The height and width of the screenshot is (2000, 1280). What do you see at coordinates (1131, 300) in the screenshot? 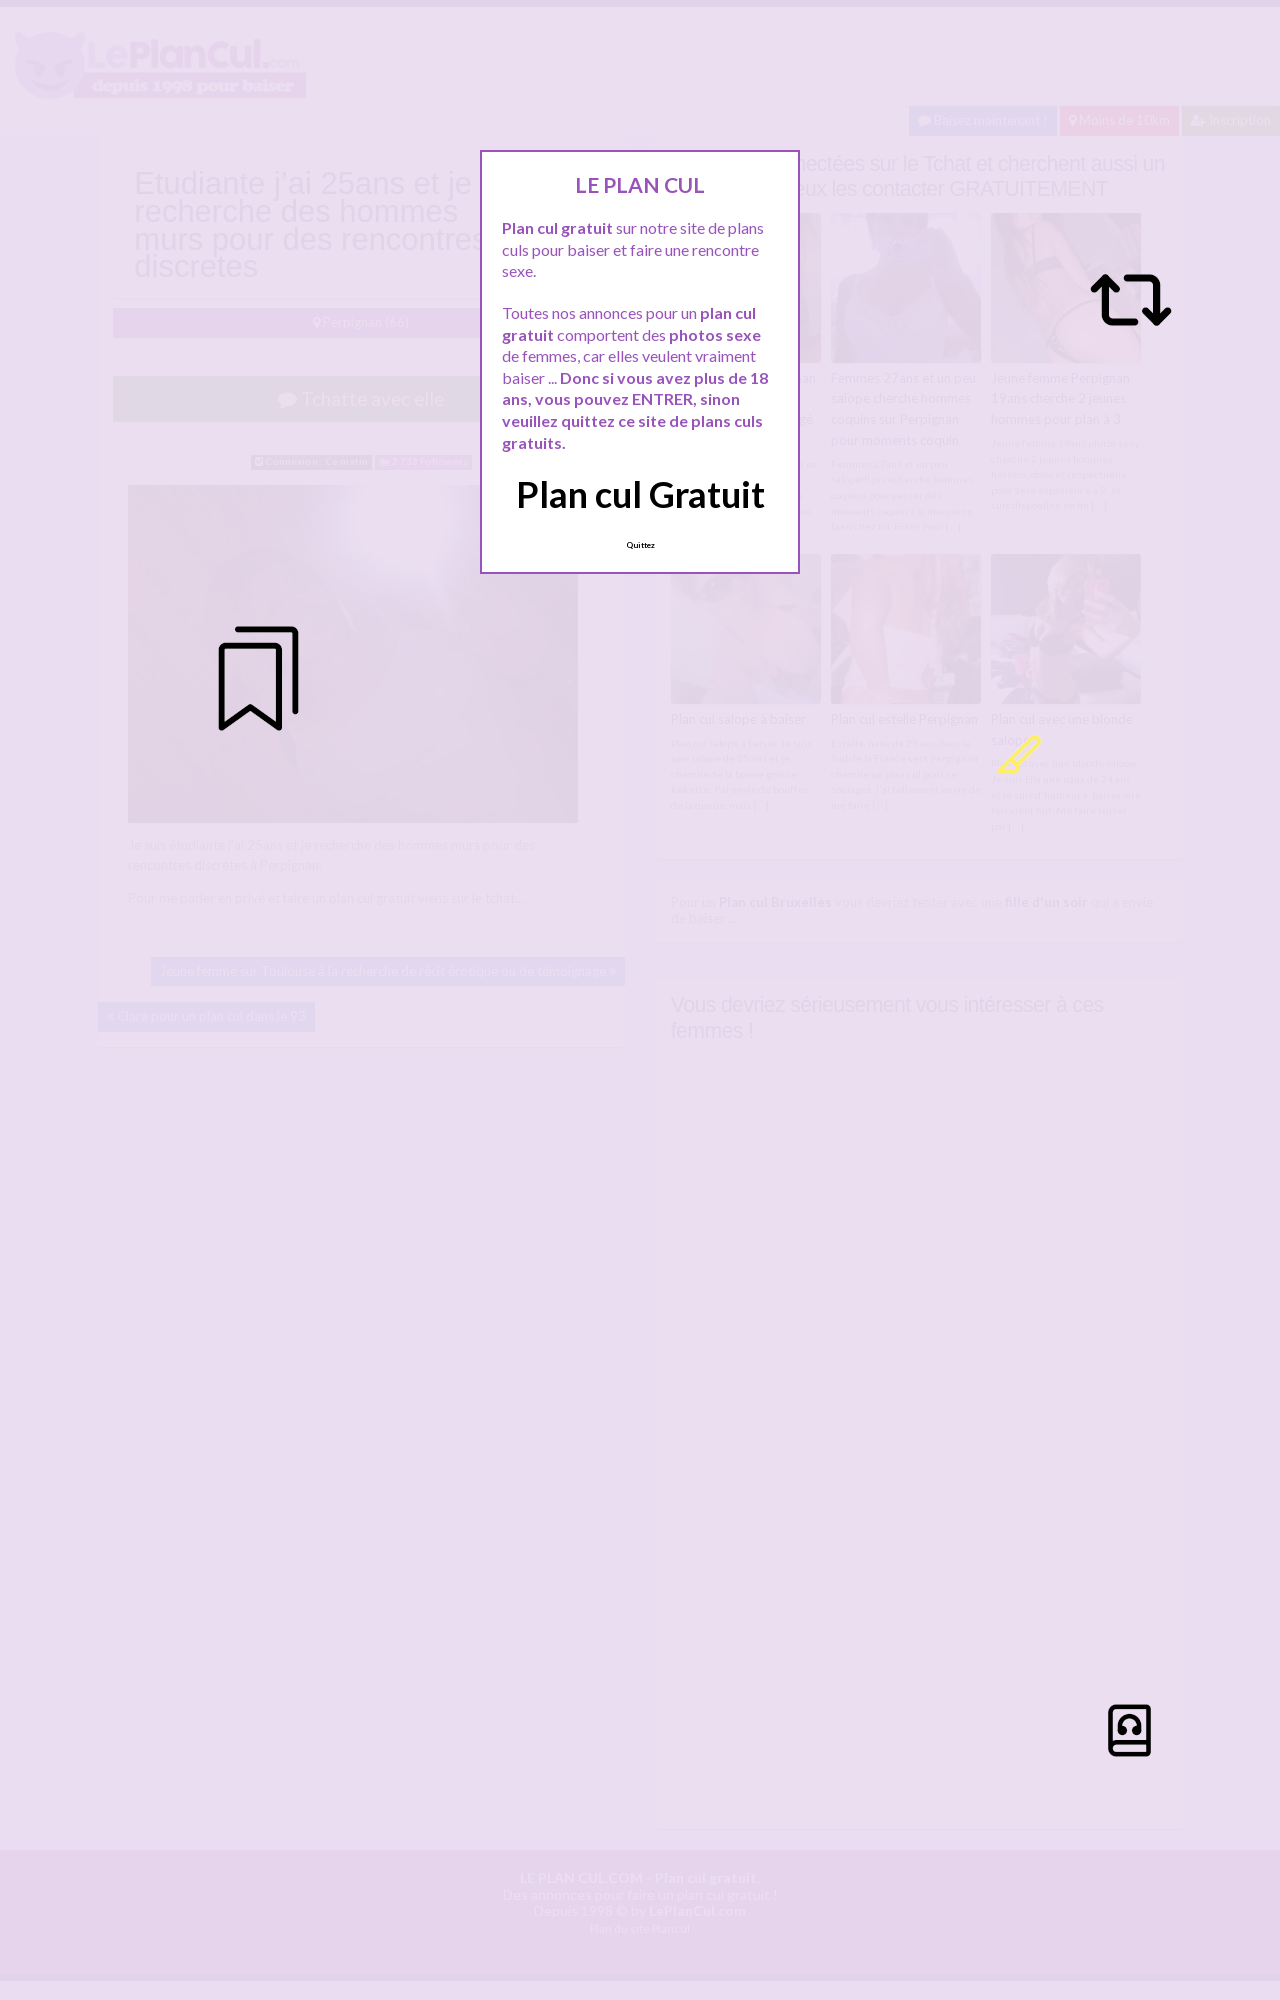
I see `enable repeat or loop playback` at bounding box center [1131, 300].